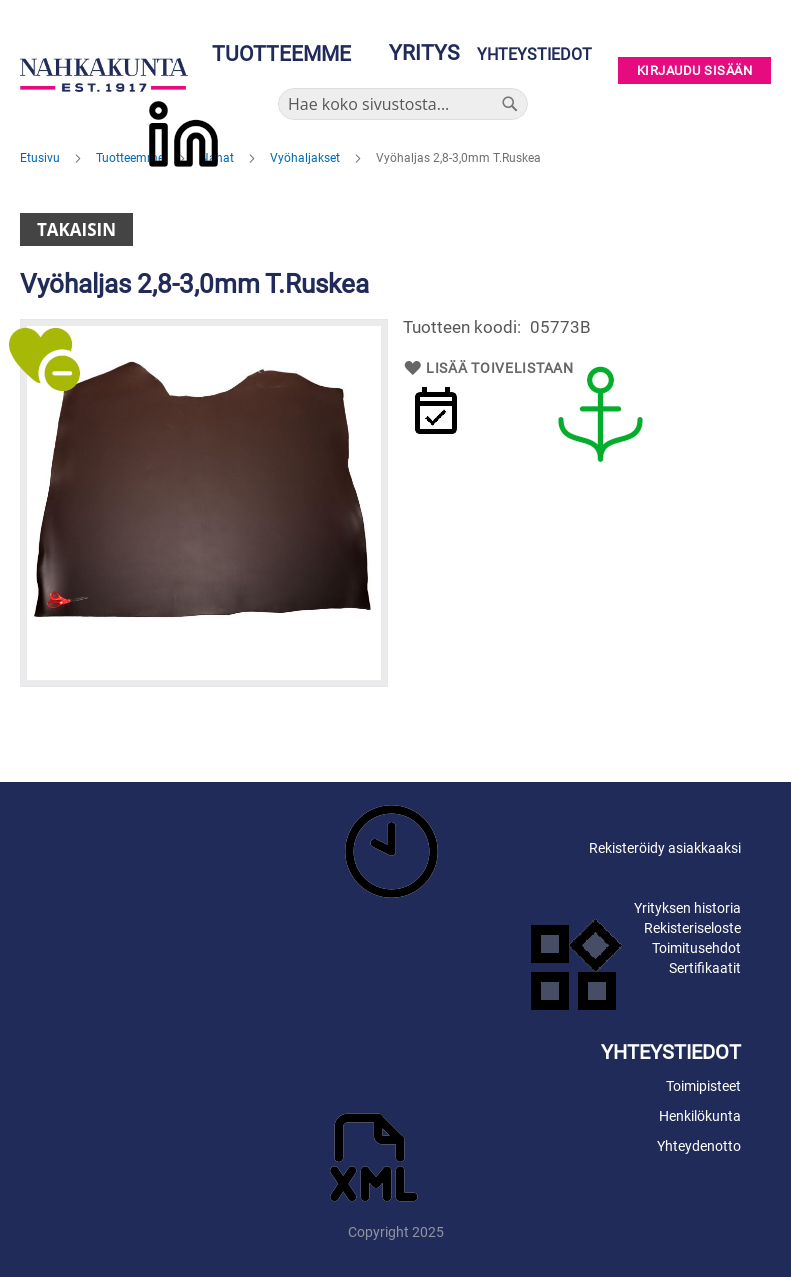 The width and height of the screenshot is (791, 1277). I want to click on indicates an xml file type, so click(369, 1157).